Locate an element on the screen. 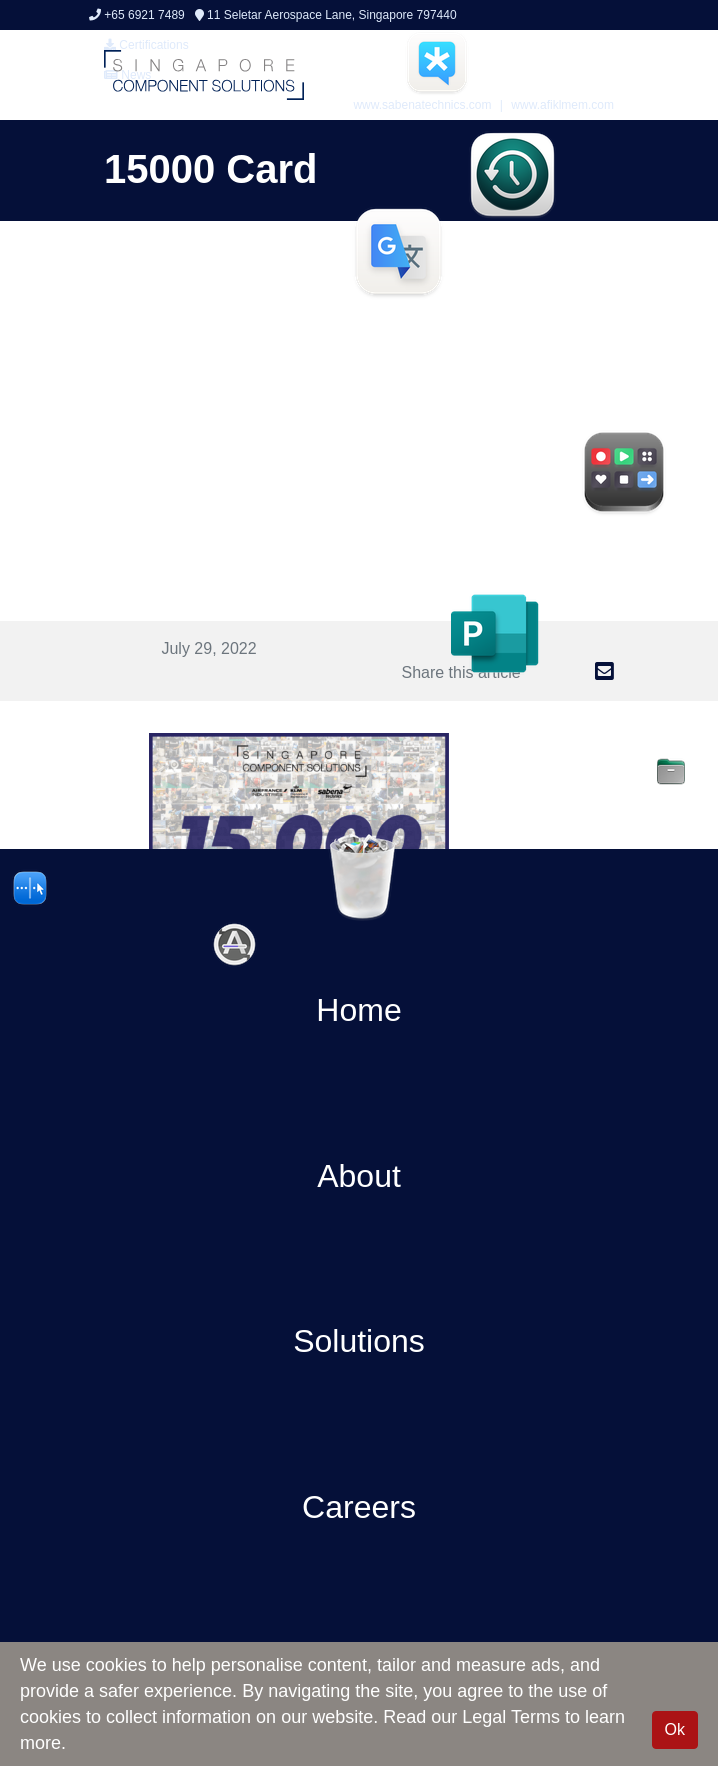 This screenshot has height=1766, width=718. access universal control settings for multi-device cursor sharing is located at coordinates (30, 888).